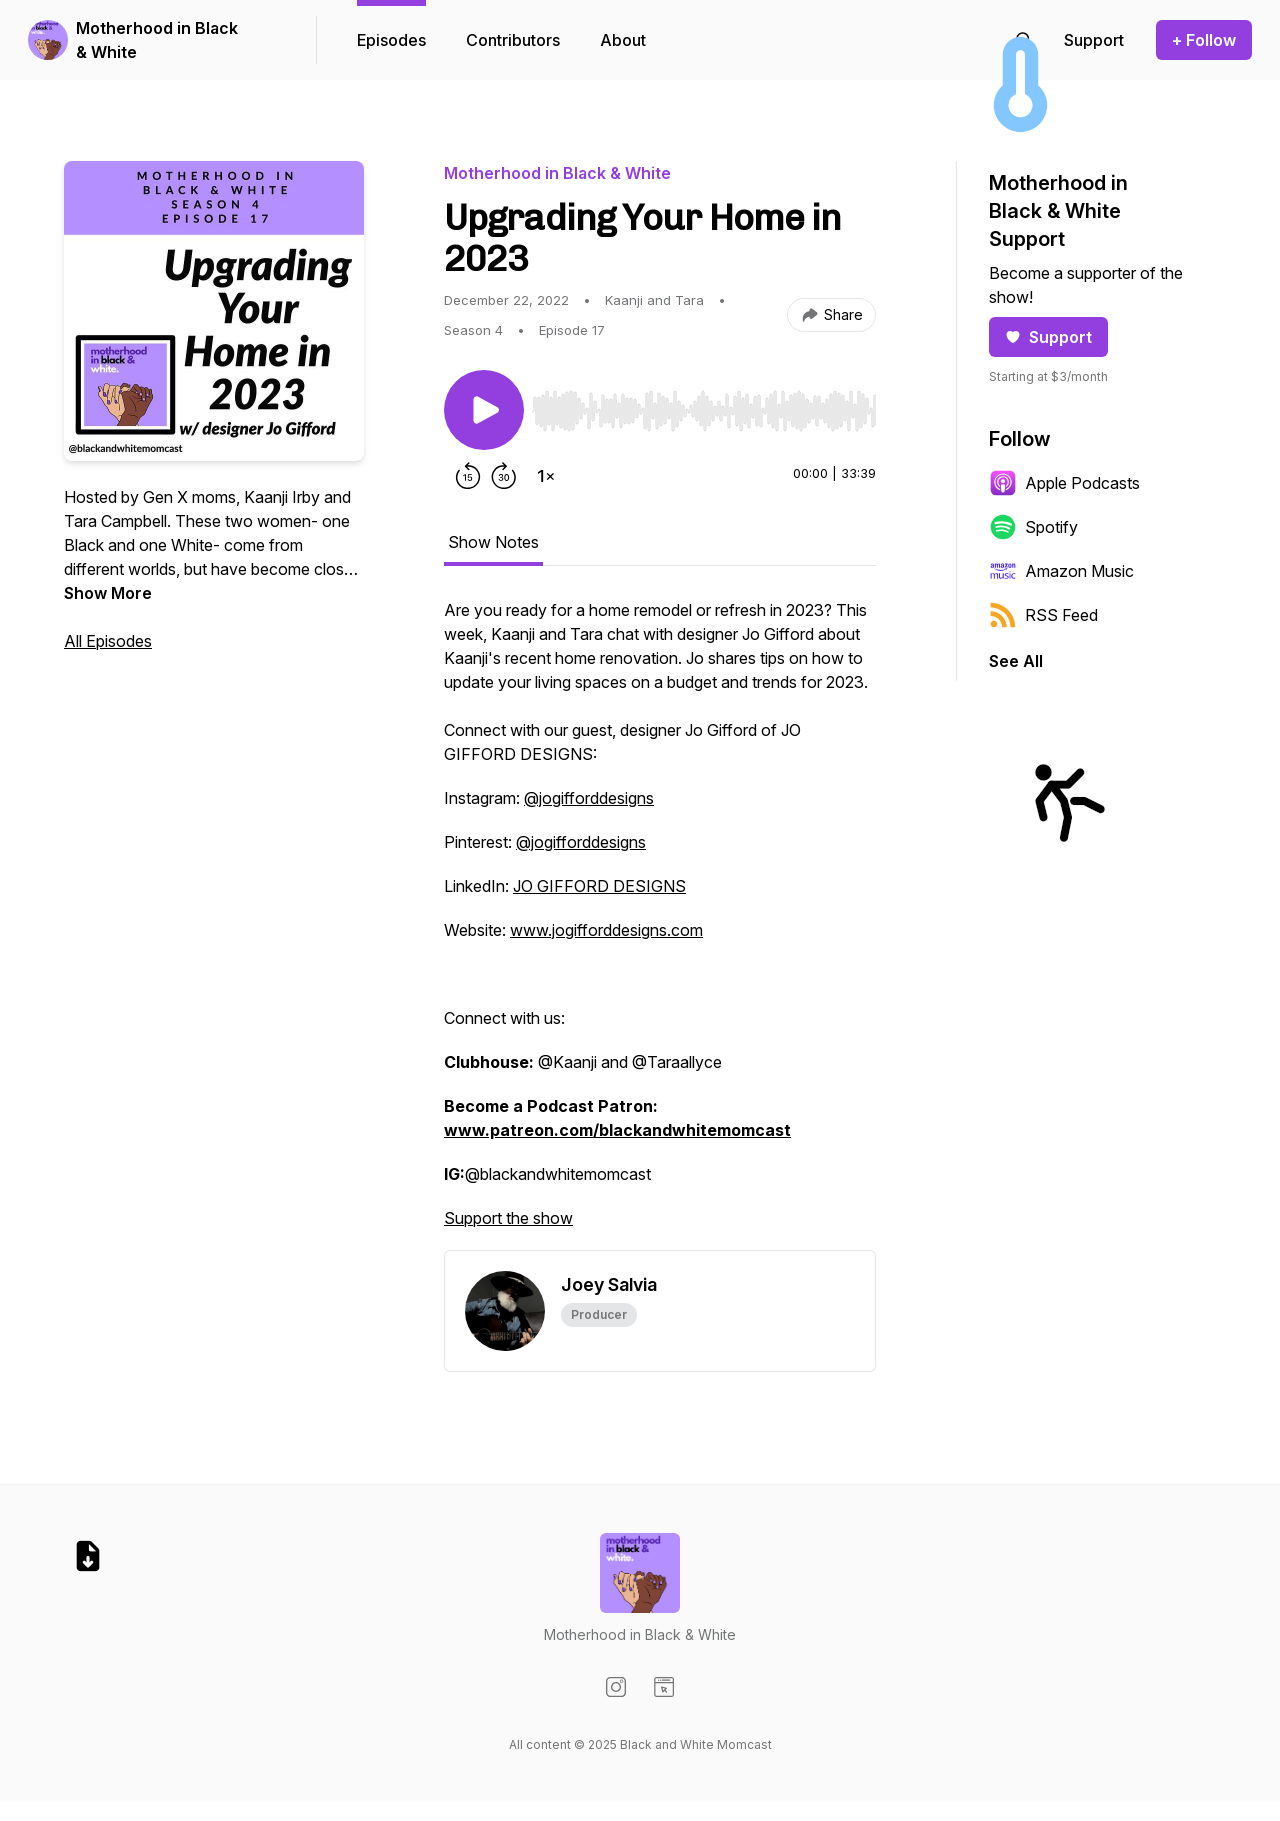 The height and width of the screenshot is (1821, 1280). I want to click on indicates a fall hazard or warning, so click(1068, 801).